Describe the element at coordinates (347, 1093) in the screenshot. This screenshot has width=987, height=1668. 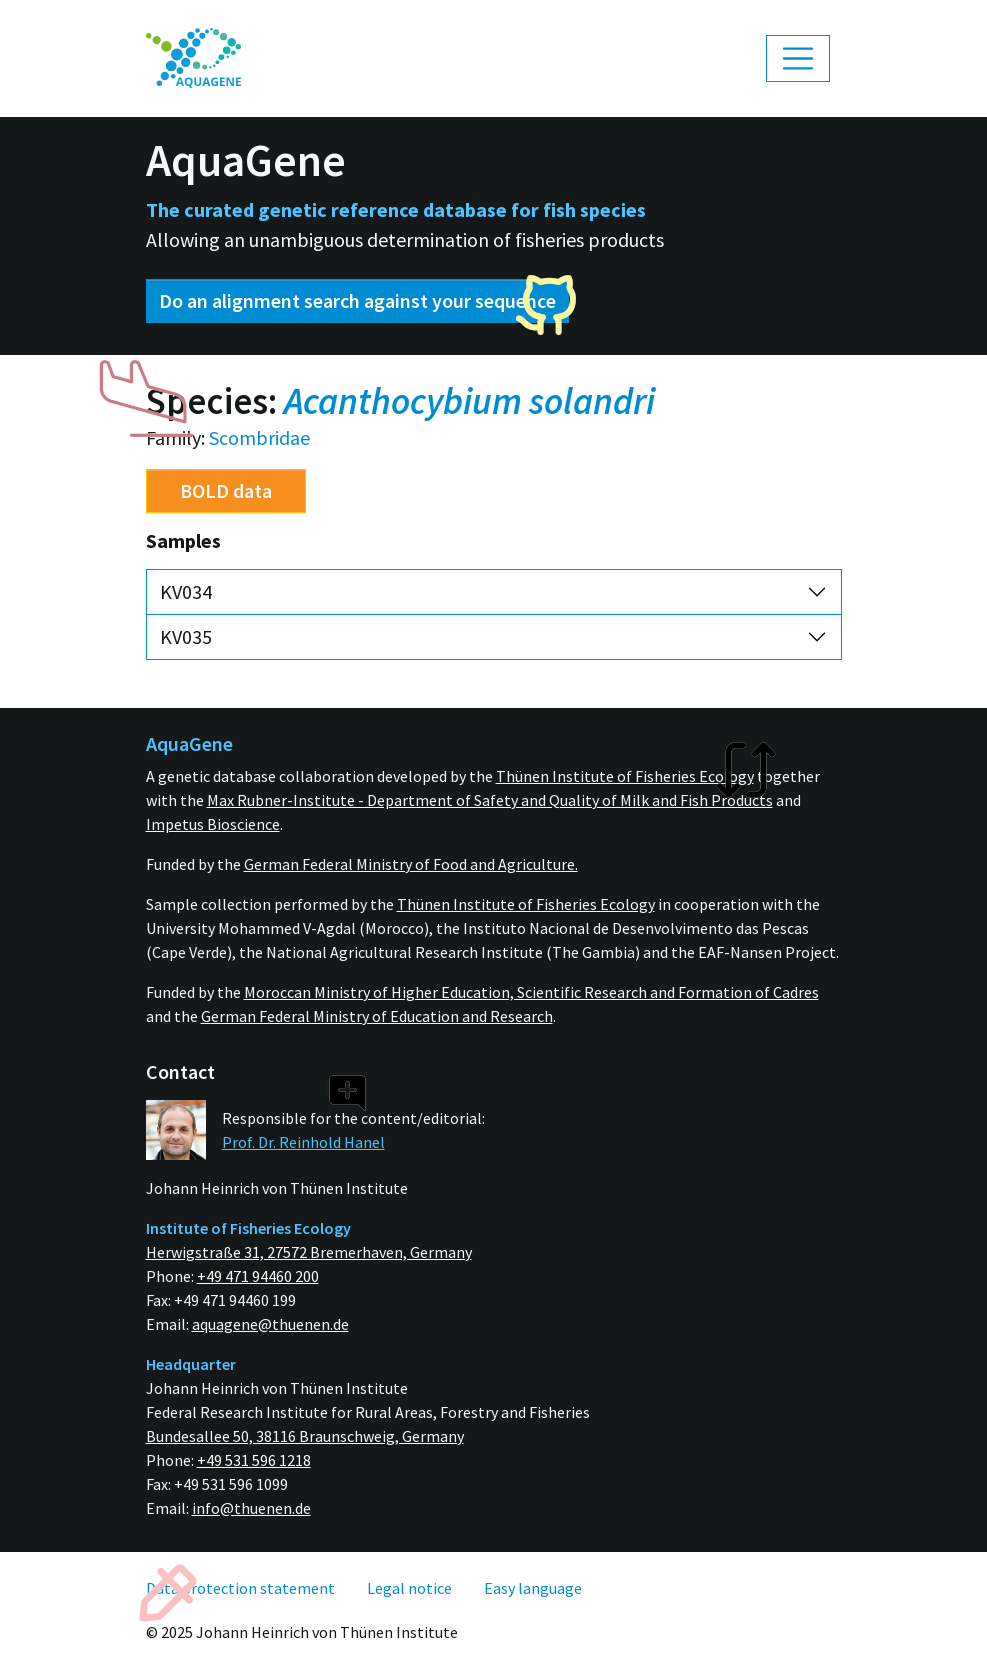
I see `add a new comment` at that location.